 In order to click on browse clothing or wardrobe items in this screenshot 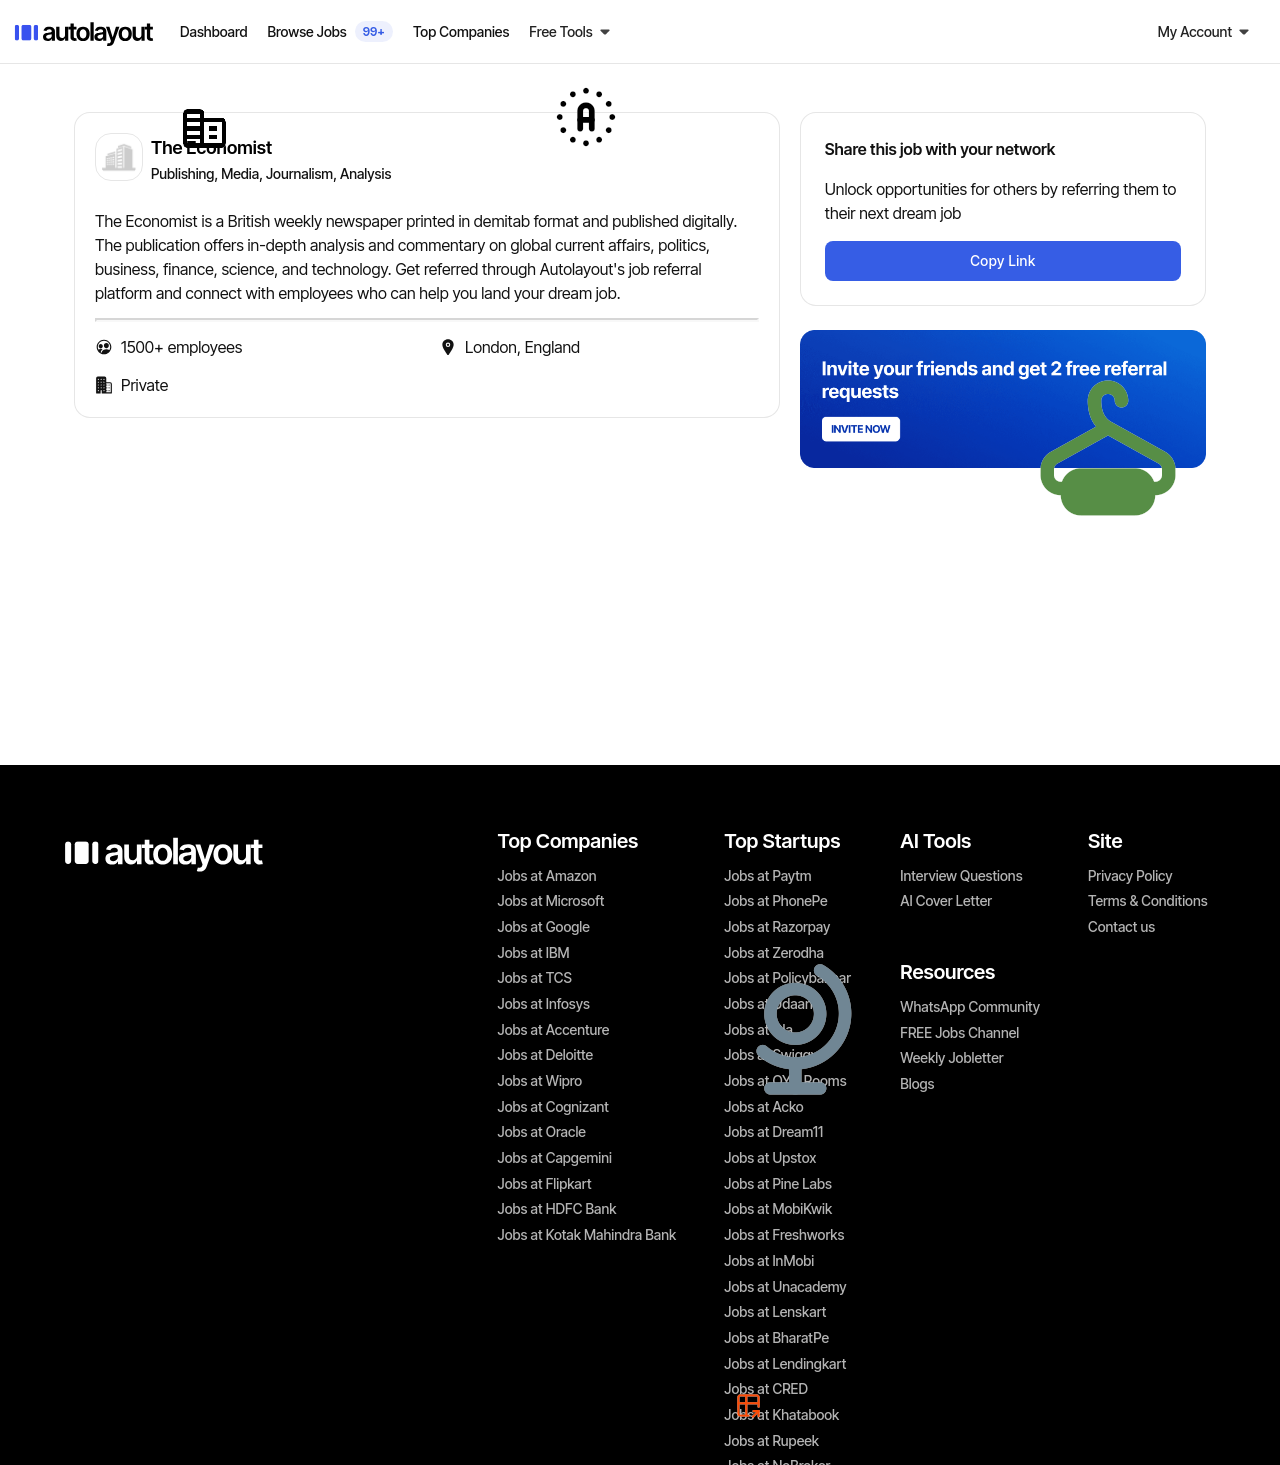, I will do `click(1108, 448)`.